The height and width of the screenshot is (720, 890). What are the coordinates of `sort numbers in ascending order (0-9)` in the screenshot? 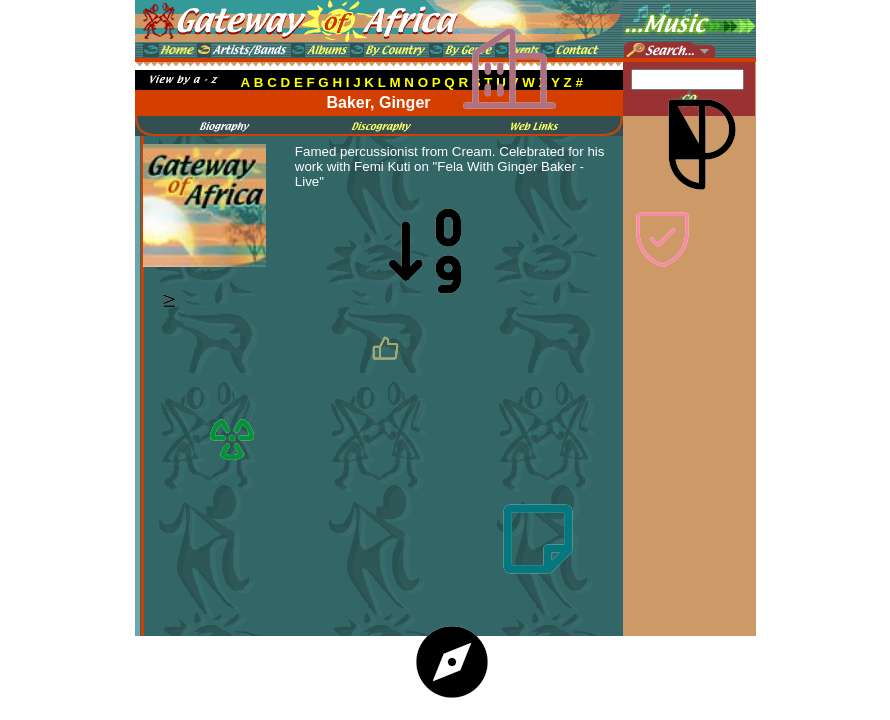 It's located at (427, 251).